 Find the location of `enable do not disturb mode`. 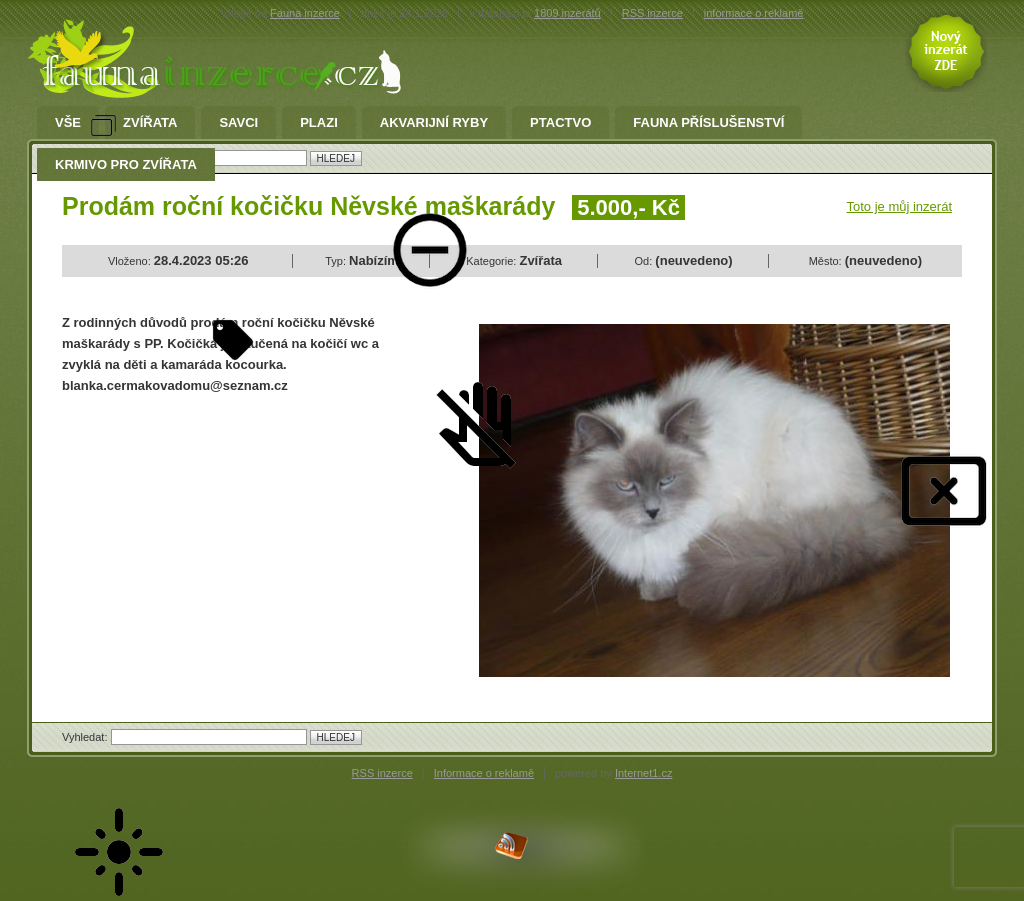

enable do not disturb mode is located at coordinates (430, 250).